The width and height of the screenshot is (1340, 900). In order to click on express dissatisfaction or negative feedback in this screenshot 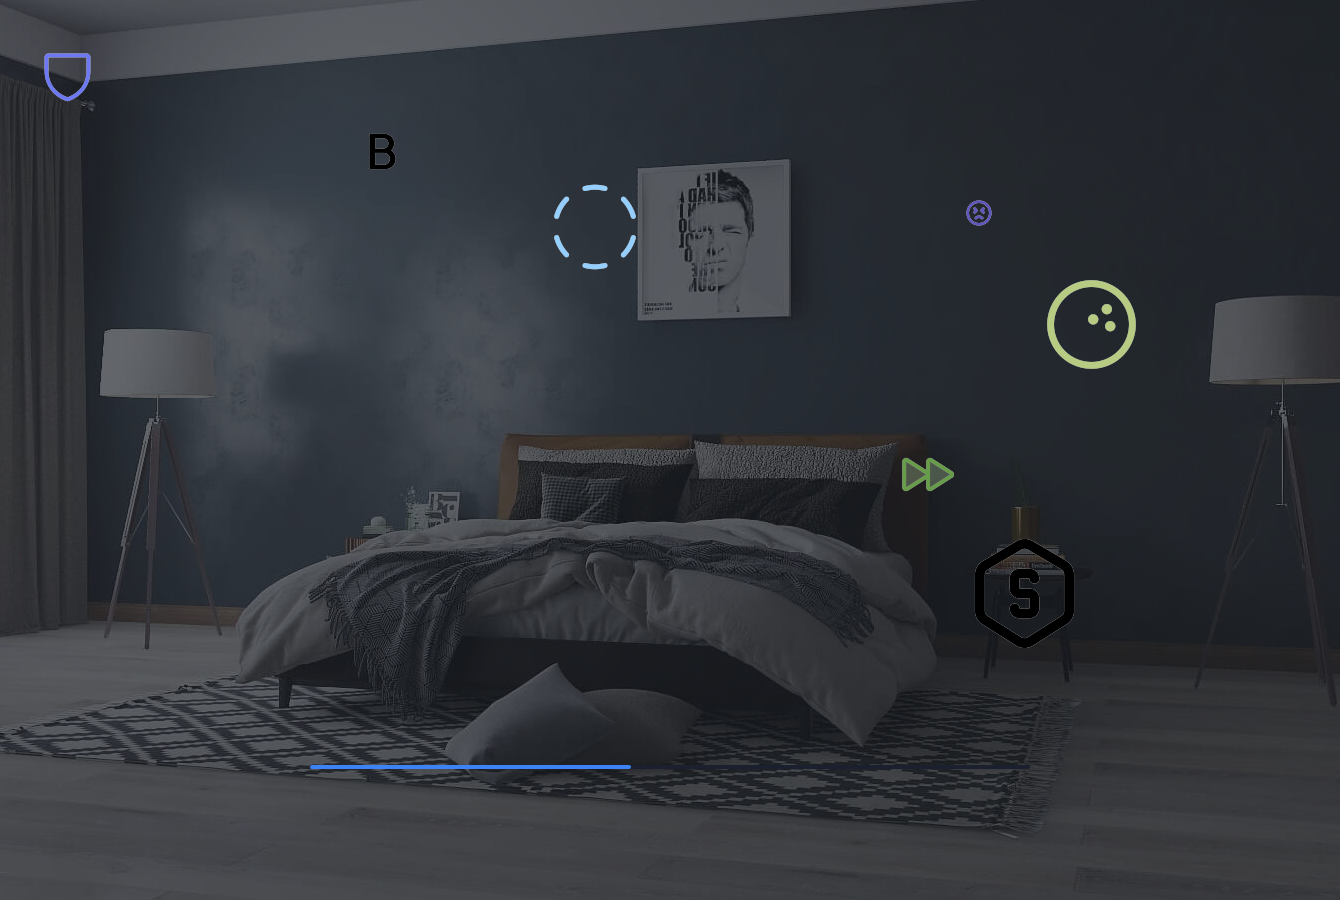, I will do `click(979, 213)`.